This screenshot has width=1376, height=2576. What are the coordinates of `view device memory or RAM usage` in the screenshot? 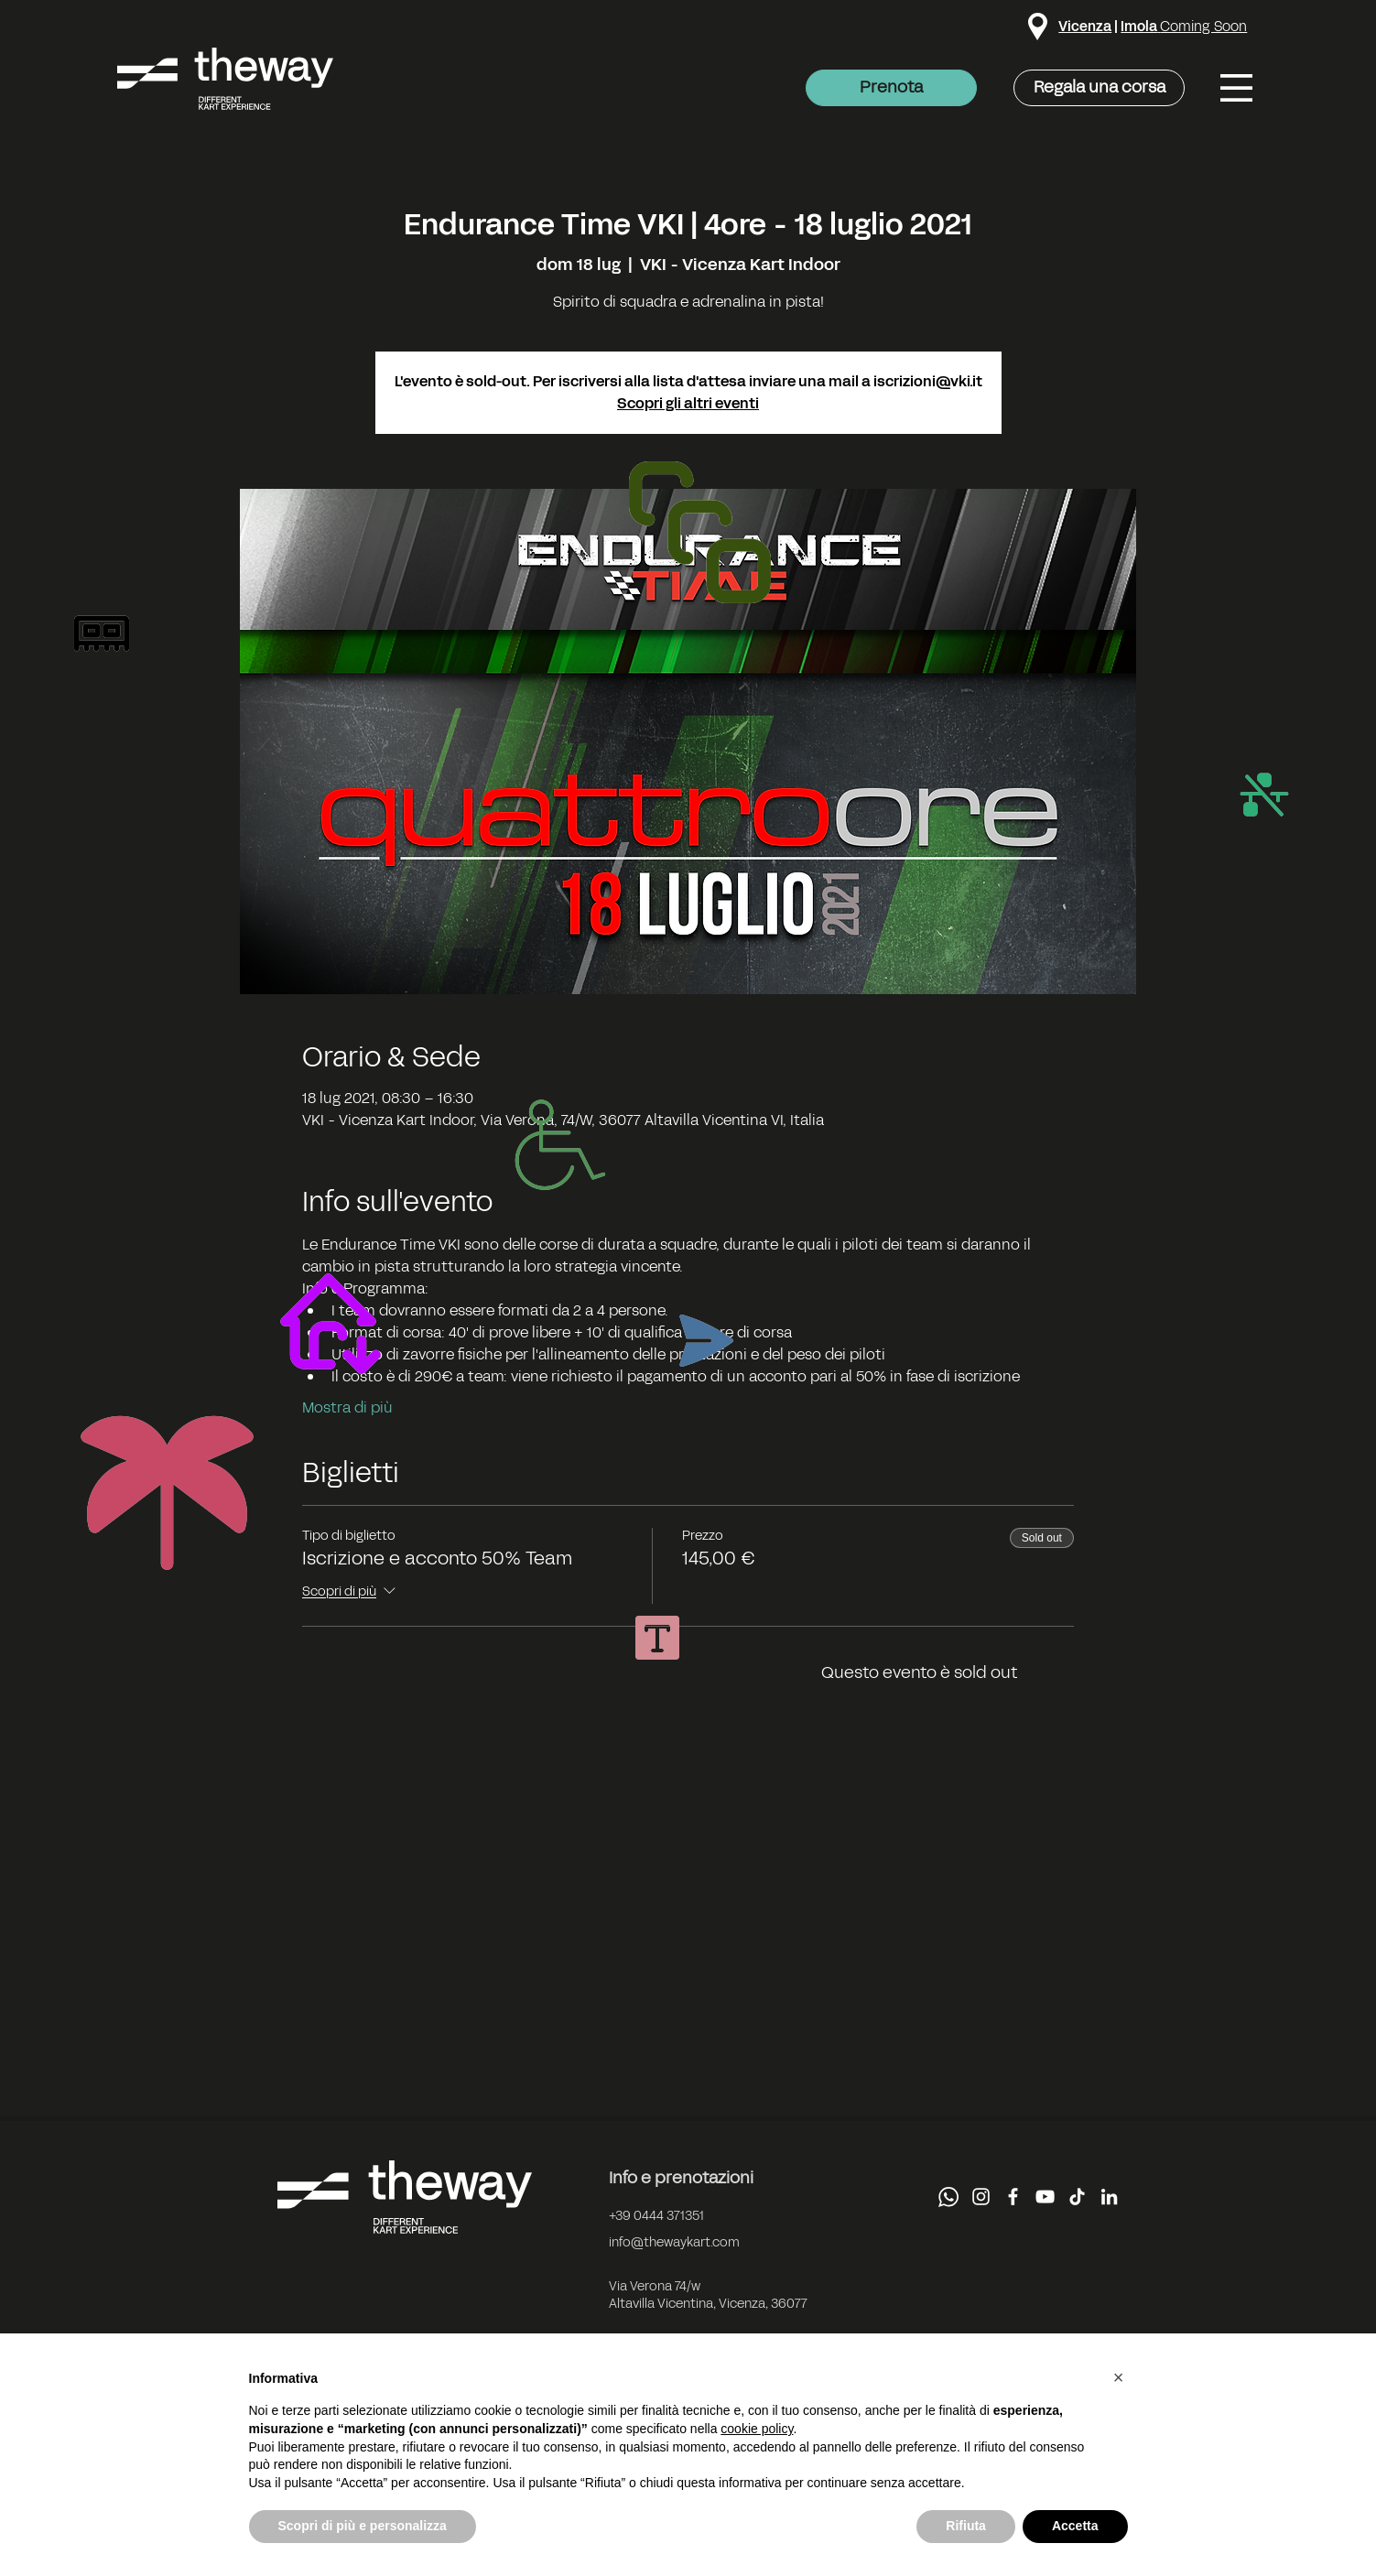 It's located at (102, 633).